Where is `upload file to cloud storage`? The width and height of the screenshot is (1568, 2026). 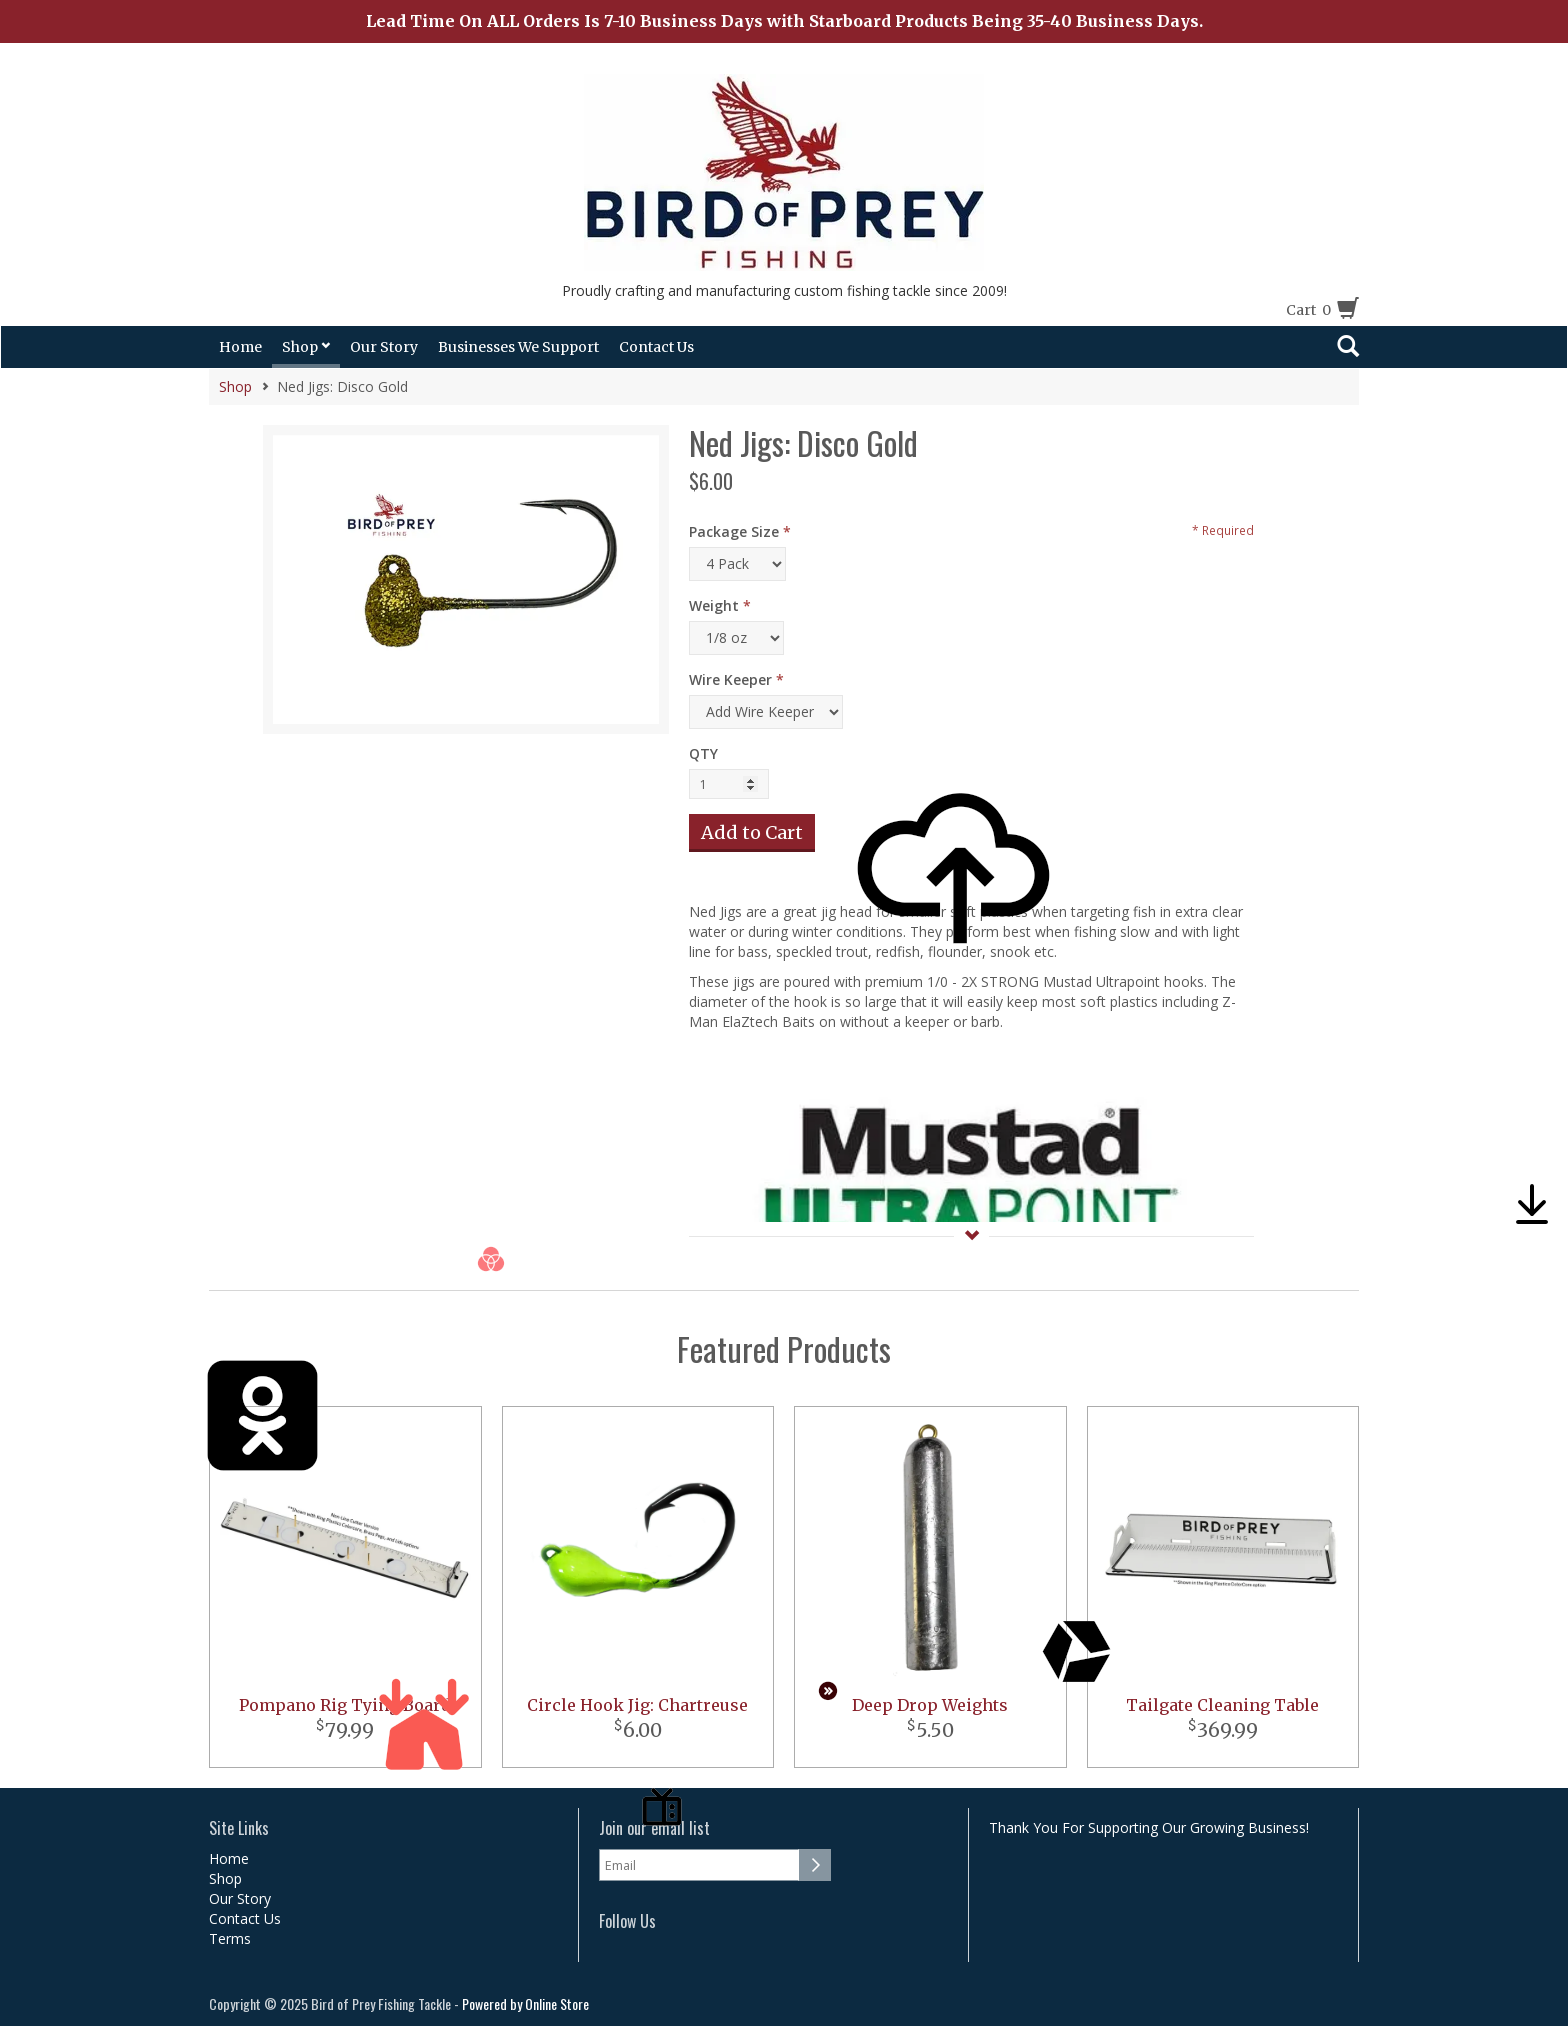 upload file to cloud storage is located at coordinates (953, 861).